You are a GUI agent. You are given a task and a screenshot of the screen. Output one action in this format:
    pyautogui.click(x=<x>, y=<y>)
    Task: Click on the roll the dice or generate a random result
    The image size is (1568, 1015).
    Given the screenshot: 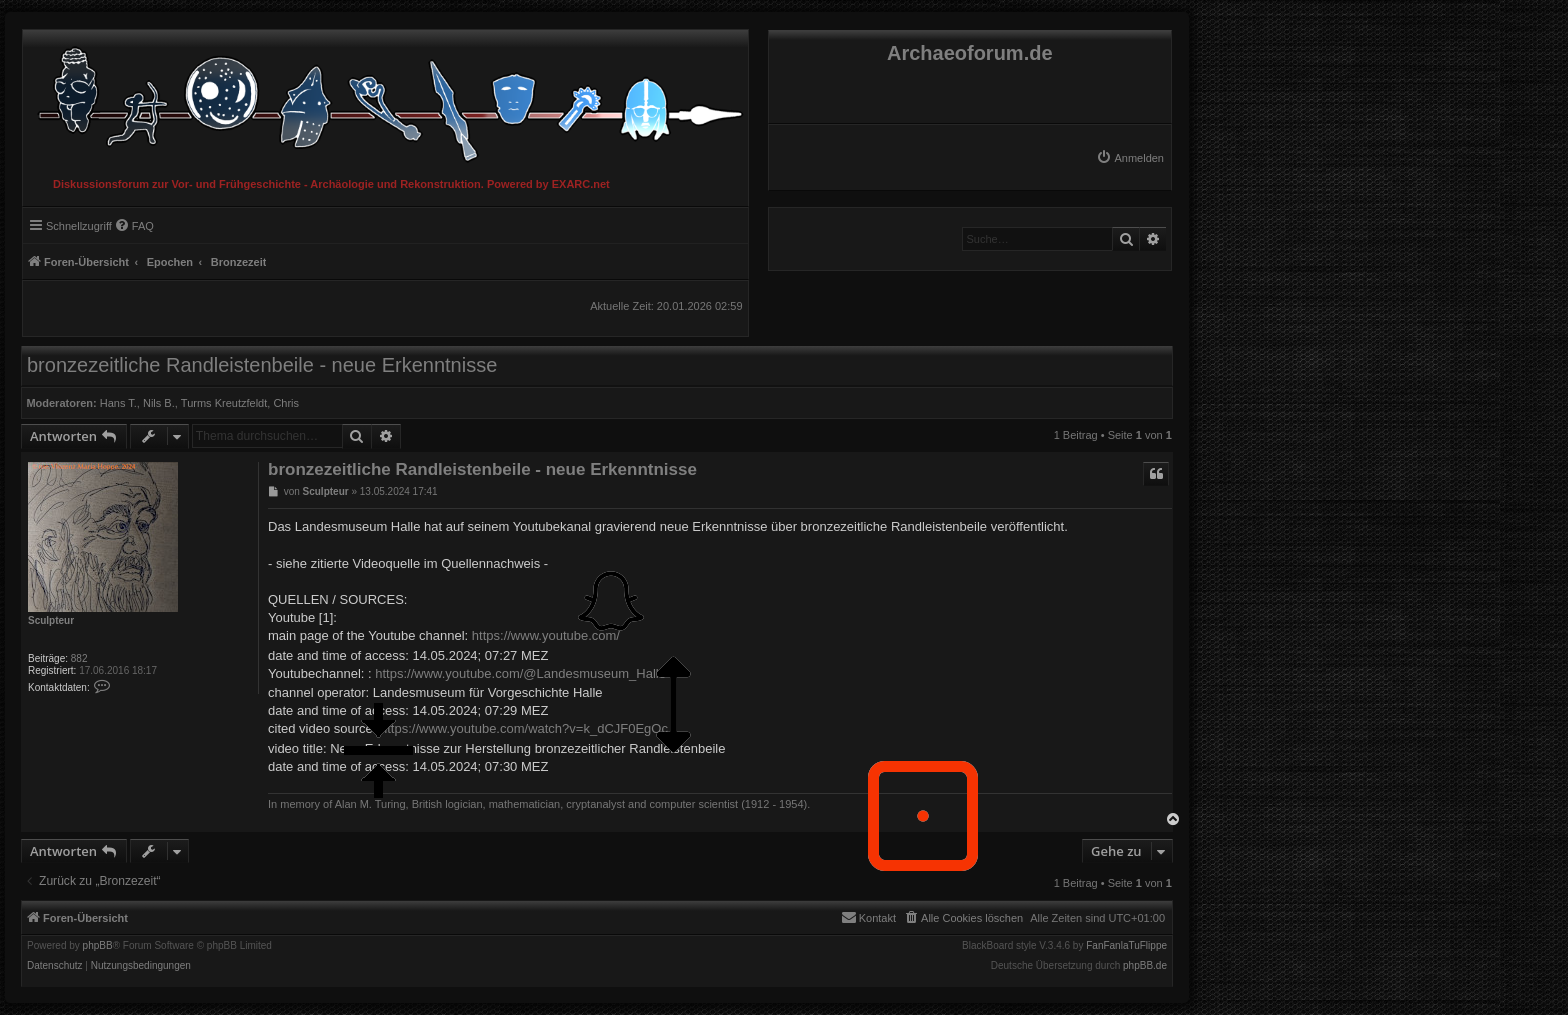 What is the action you would take?
    pyautogui.click(x=923, y=816)
    